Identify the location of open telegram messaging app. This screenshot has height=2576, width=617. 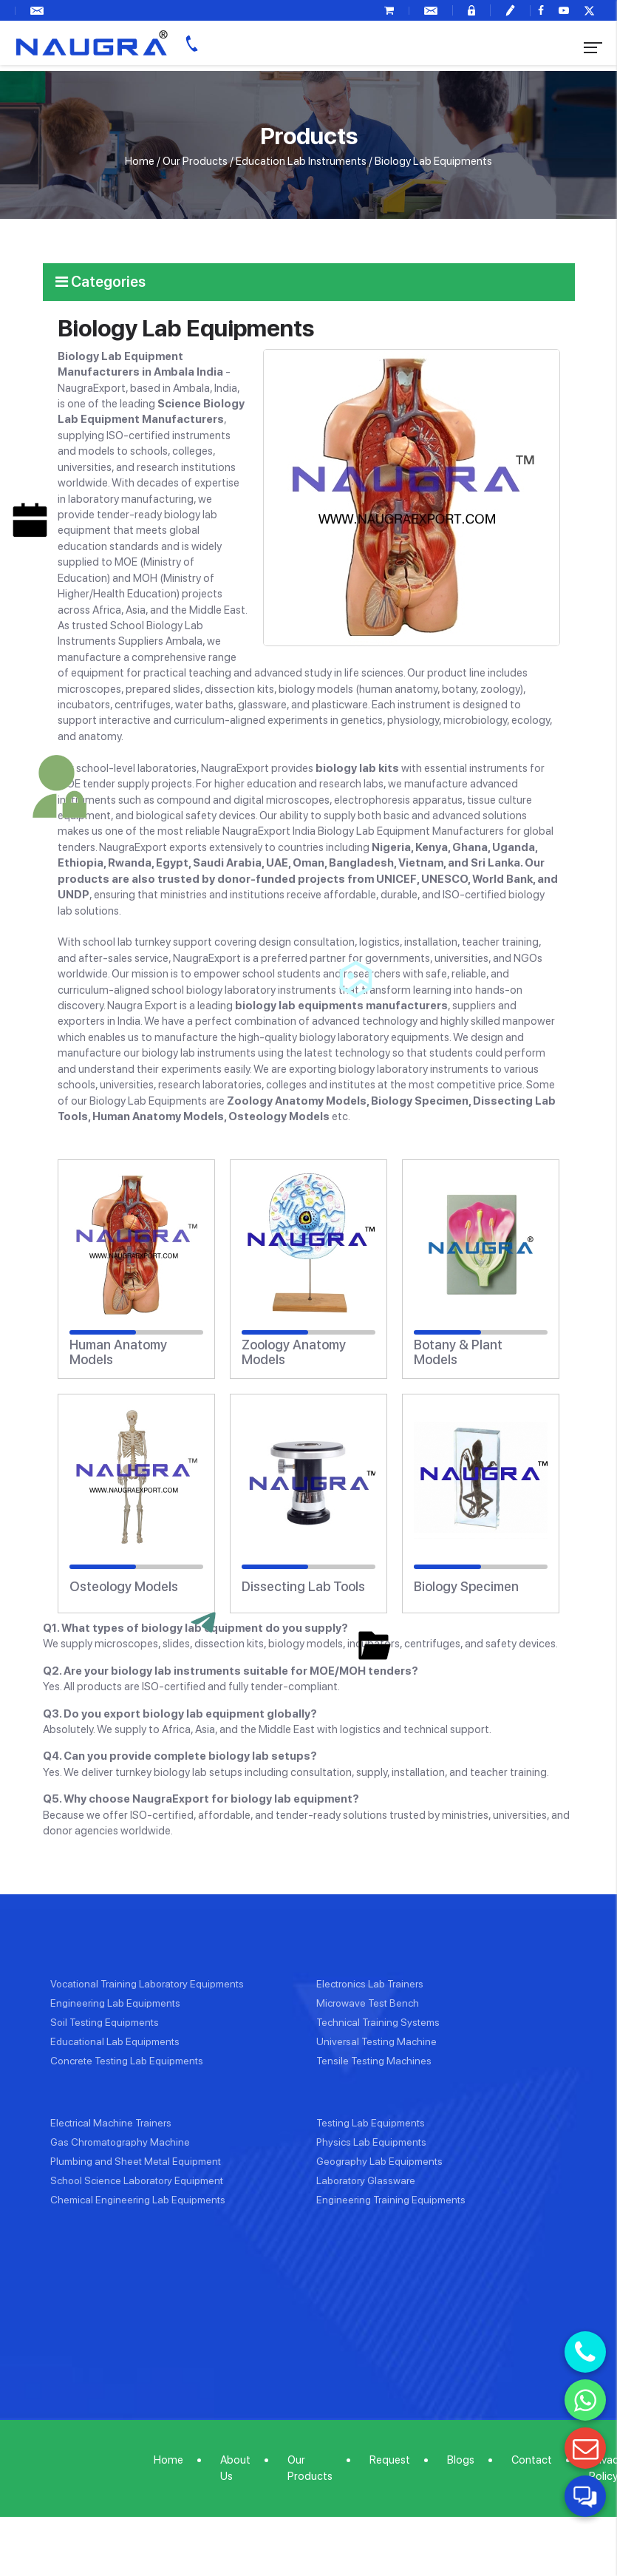
(205, 1621).